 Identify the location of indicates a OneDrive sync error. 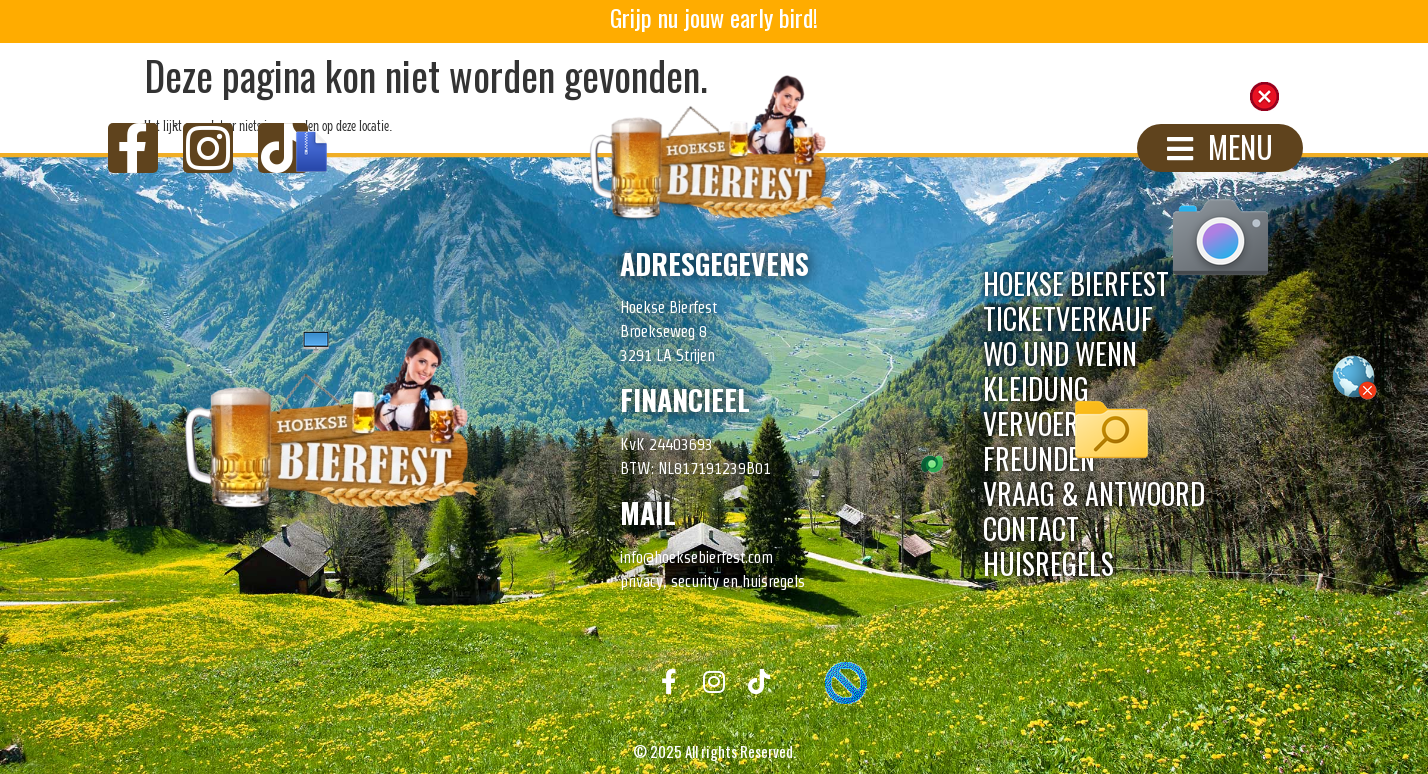
(1264, 96).